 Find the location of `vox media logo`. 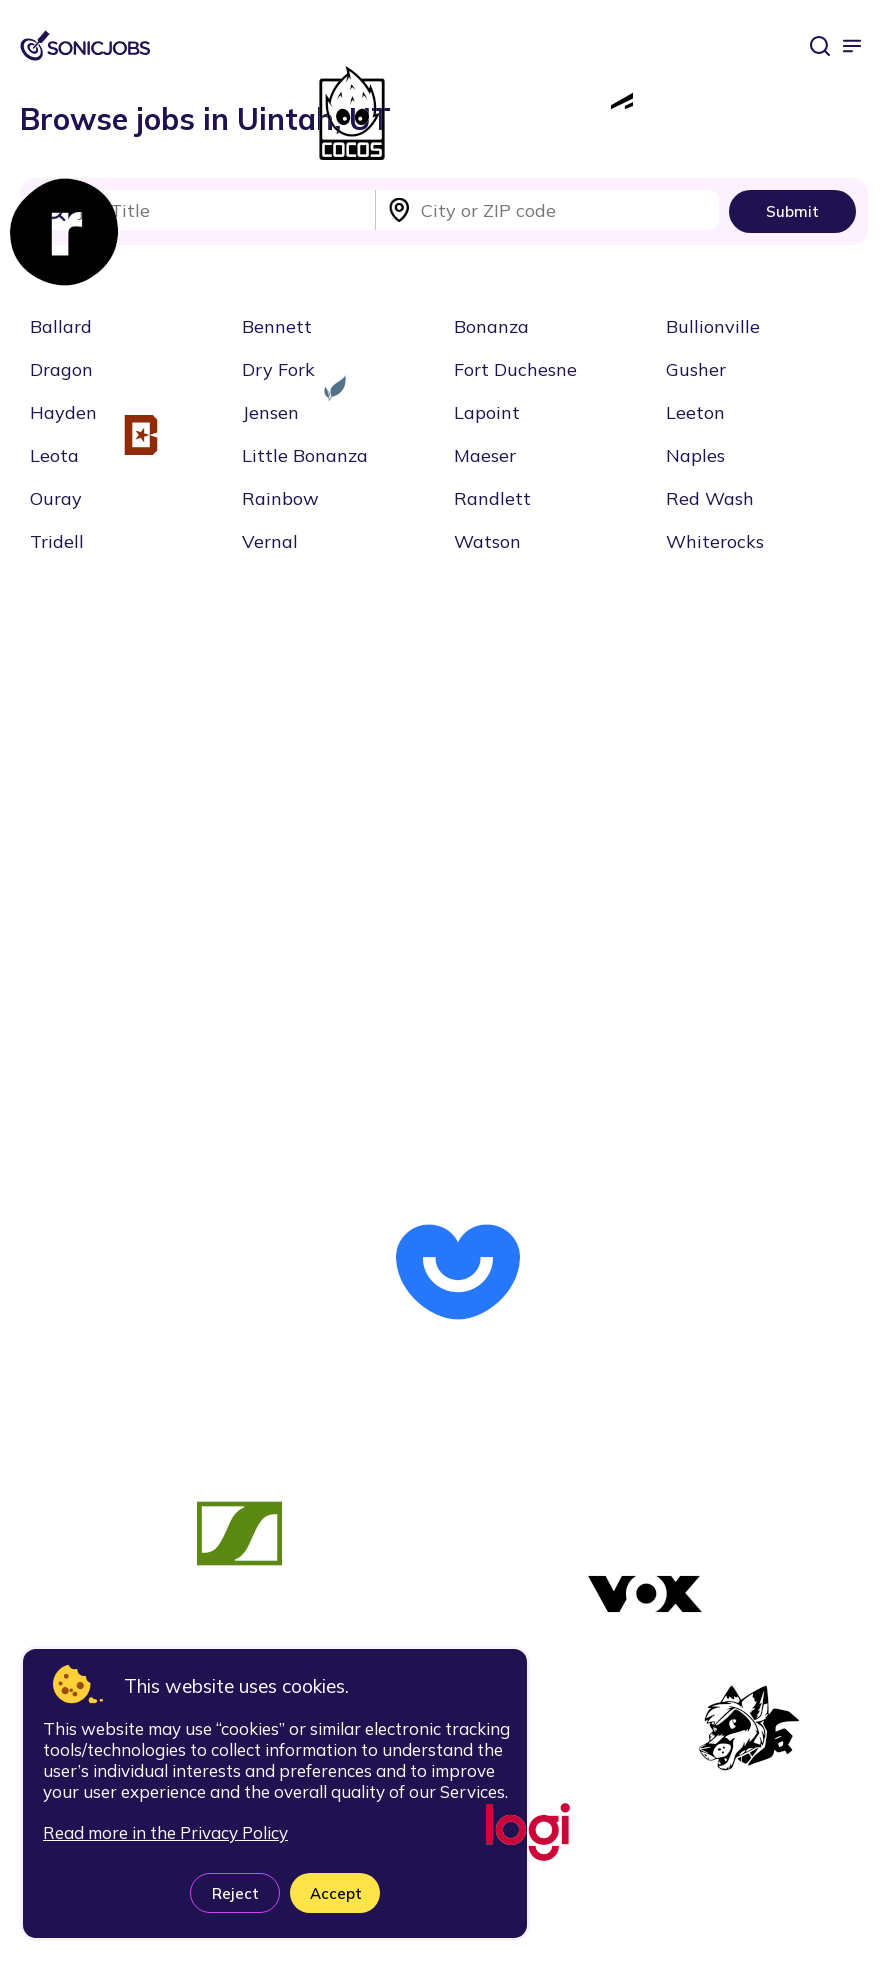

vox media logo is located at coordinates (645, 1594).